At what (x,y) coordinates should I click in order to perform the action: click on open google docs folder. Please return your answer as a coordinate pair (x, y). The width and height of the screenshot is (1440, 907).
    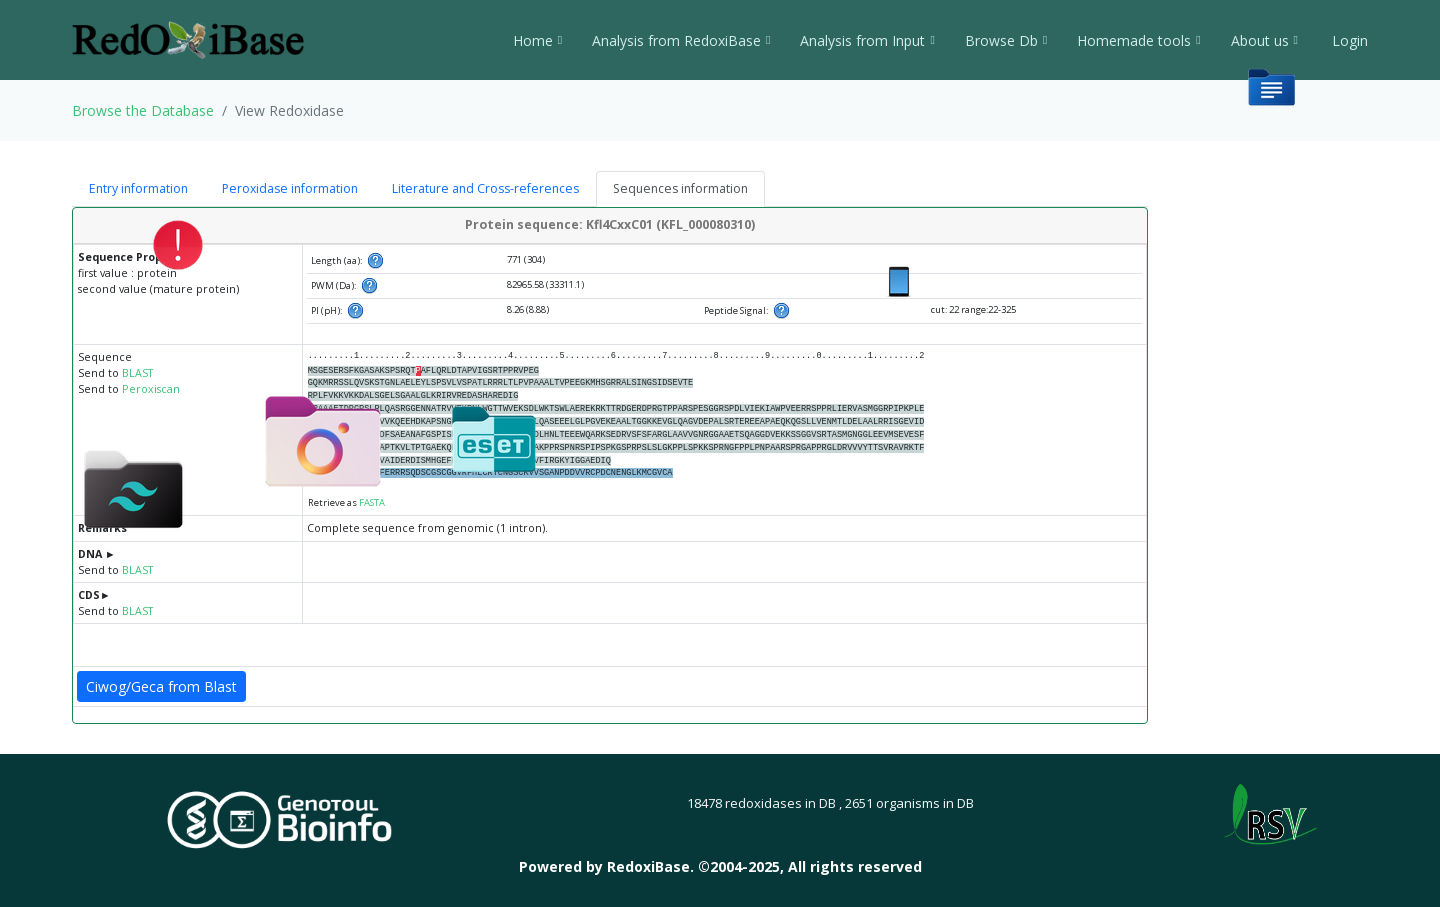
    Looking at the image, I should click on (1271, 88).